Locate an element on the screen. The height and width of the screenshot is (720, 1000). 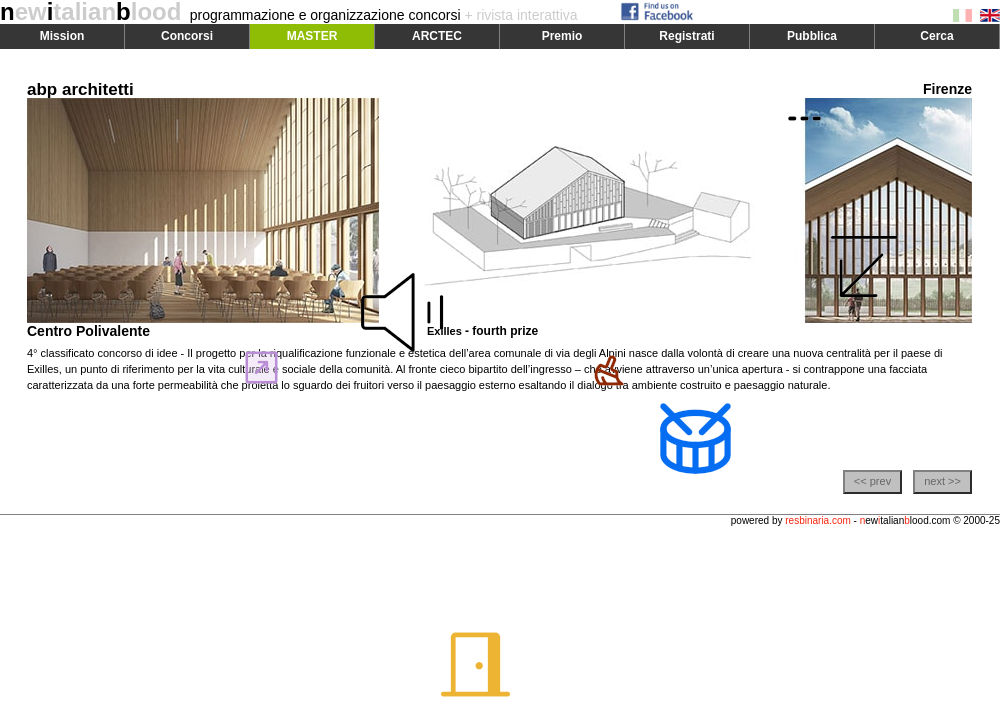
access music or audio tools is located at coordinates (695, 438).